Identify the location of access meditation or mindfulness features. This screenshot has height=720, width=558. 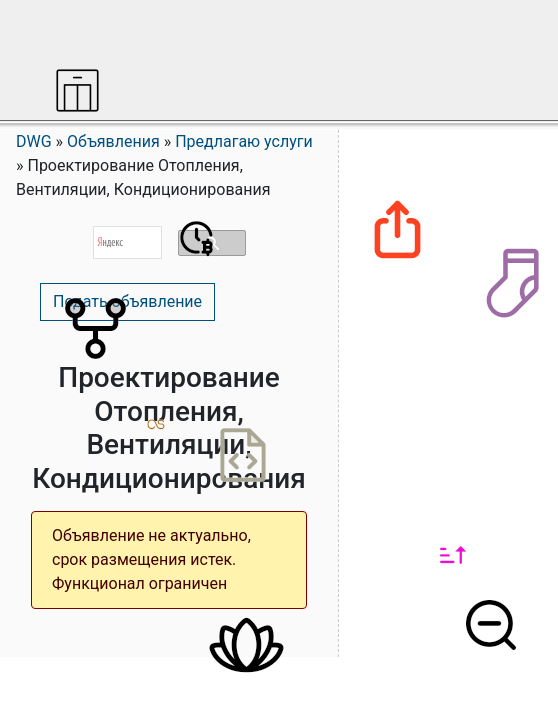
(246, 647).